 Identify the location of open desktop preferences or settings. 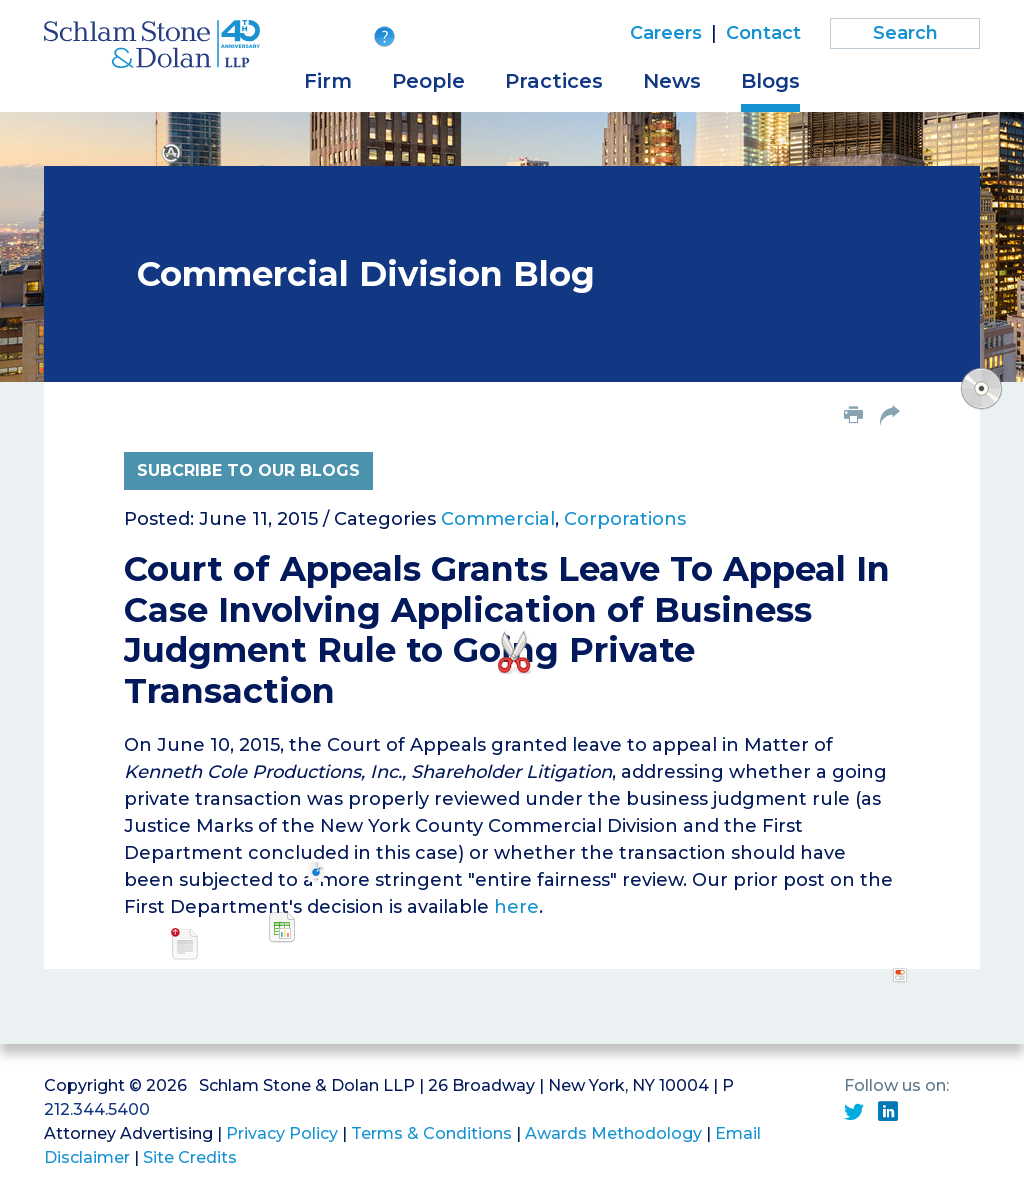
(900, 975).